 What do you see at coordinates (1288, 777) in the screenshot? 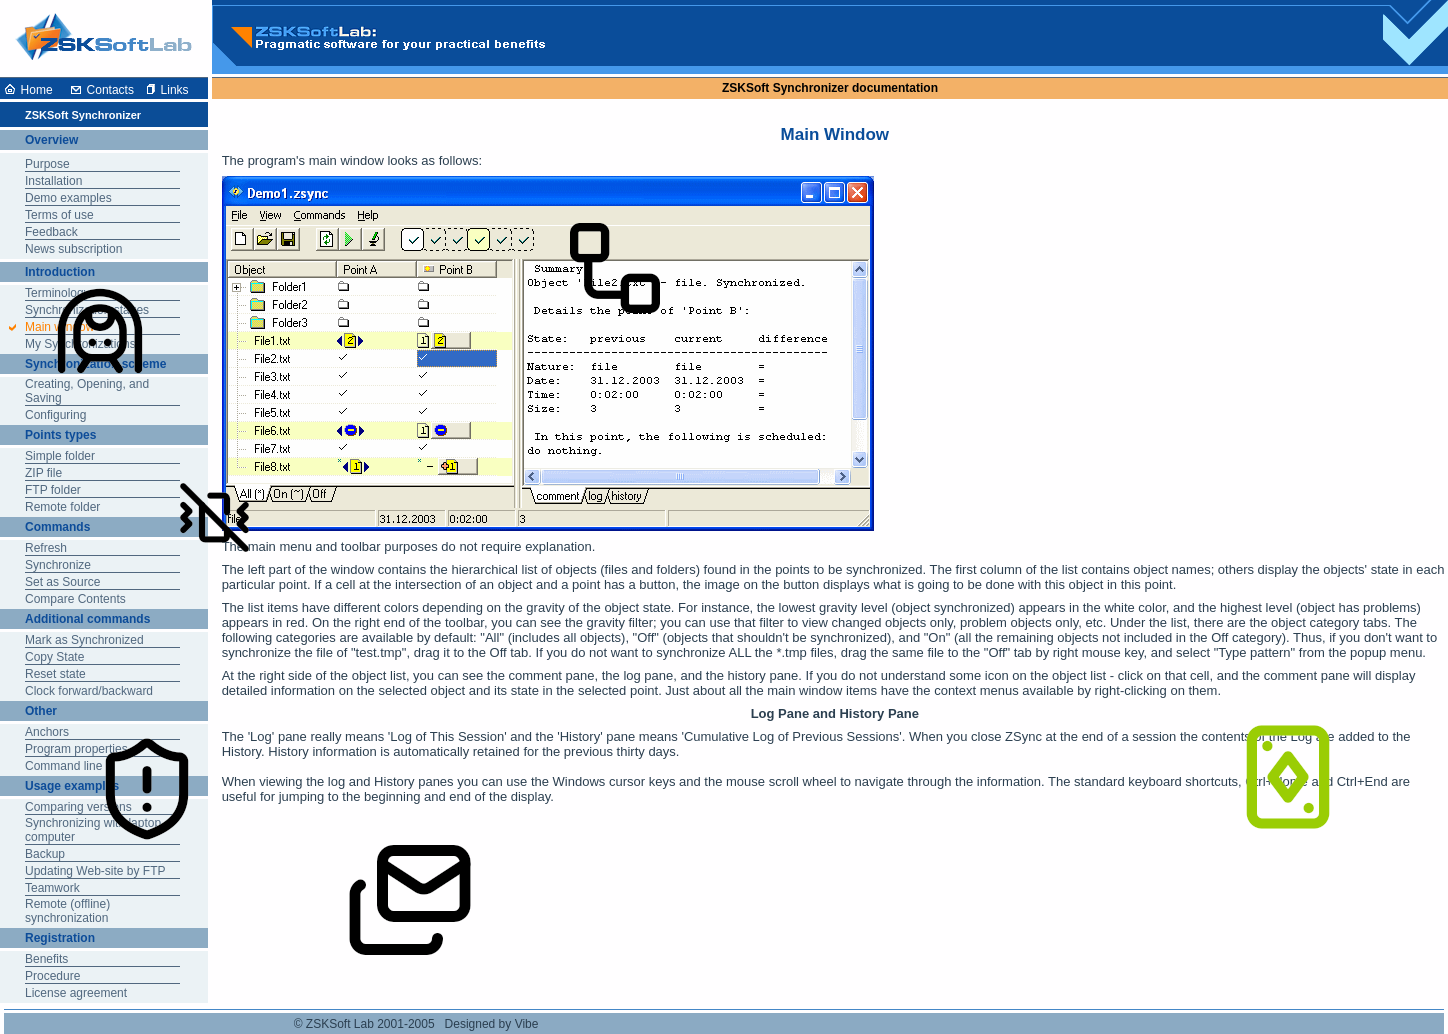
I see `open card game or play cards` at bounding box center [1288, 777].